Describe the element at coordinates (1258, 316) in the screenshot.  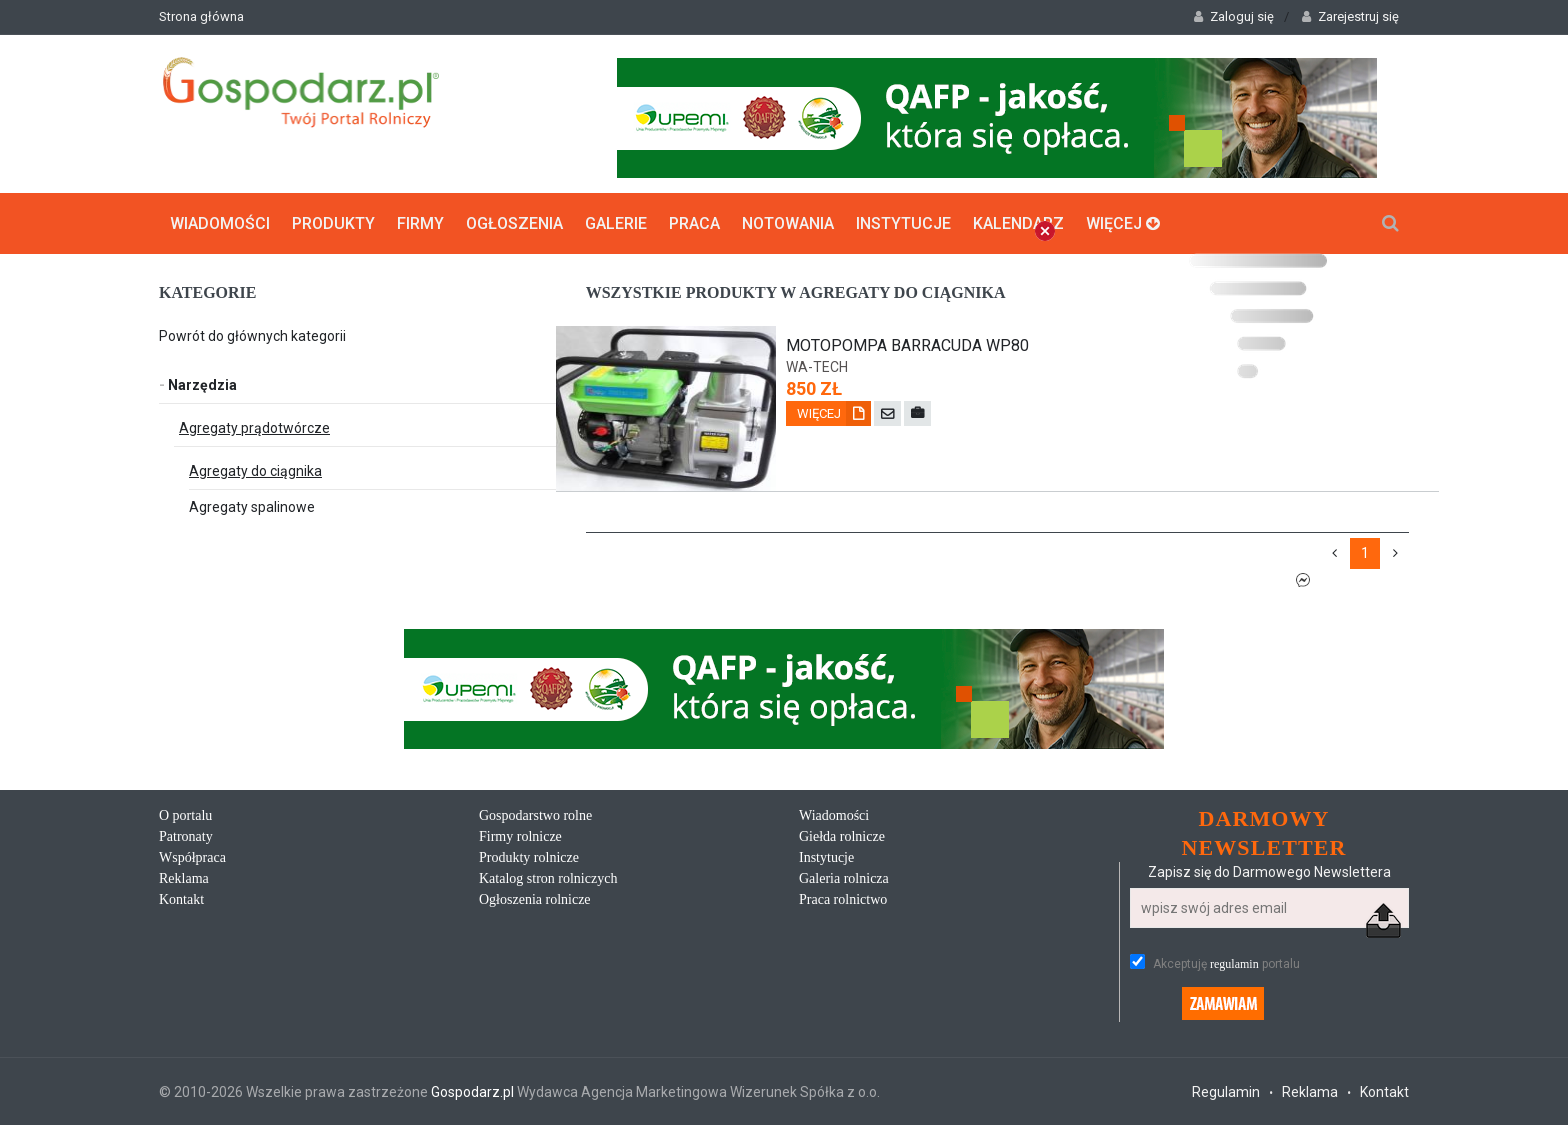
I see `indicates tornado or severe storm warning` at that location.